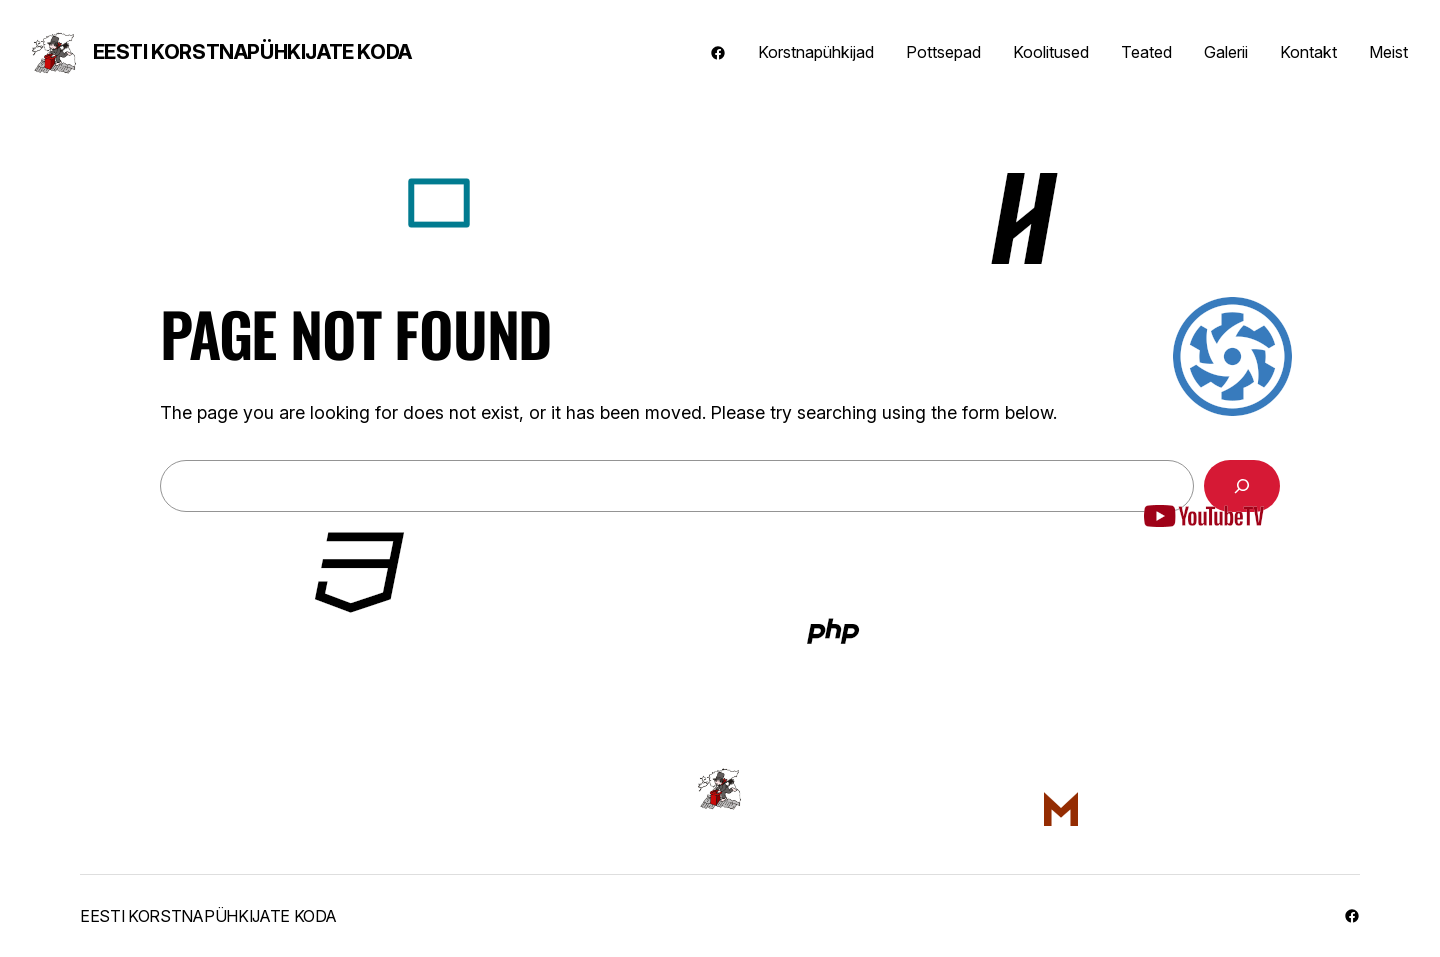 The width and height of the screenshot is (1440, 957). Describe the element at coordinates (833, 633) in the screenshot. I see `indicates PHP programming language` at that location.